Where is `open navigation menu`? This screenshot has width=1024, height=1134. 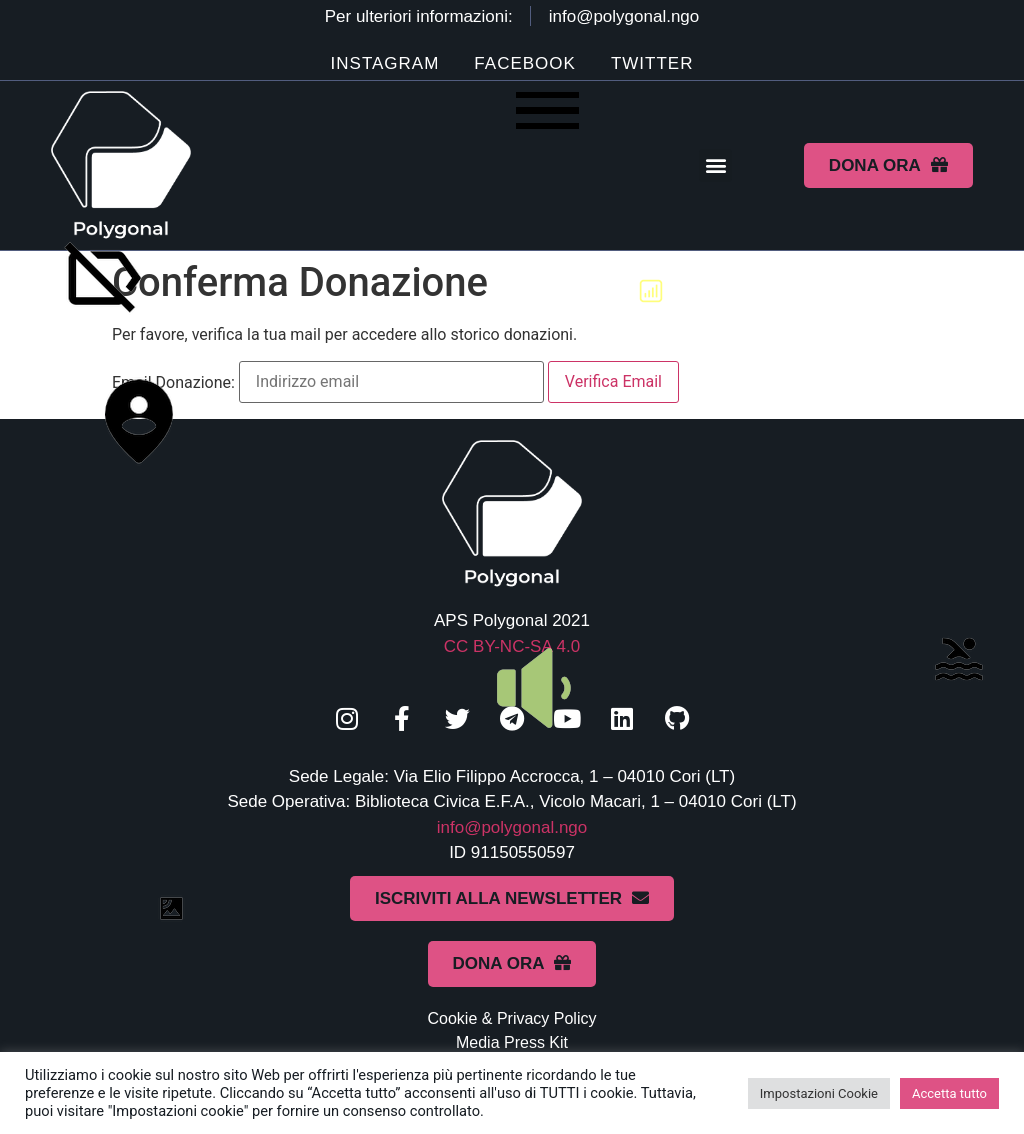 open navigation menu is located at coordinates (547, 110).